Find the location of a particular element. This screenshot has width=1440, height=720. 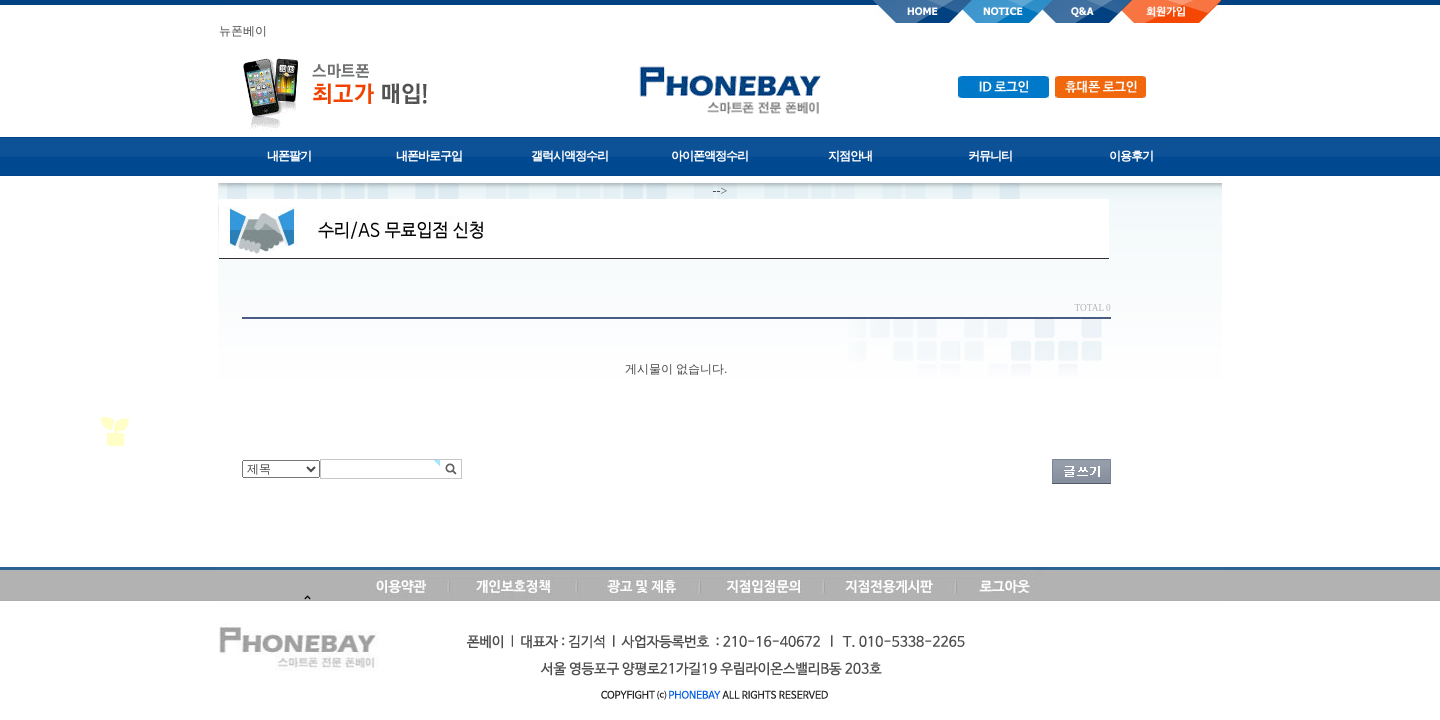

expand or collapse a dropdown menu is located at coordinates (307, 597).